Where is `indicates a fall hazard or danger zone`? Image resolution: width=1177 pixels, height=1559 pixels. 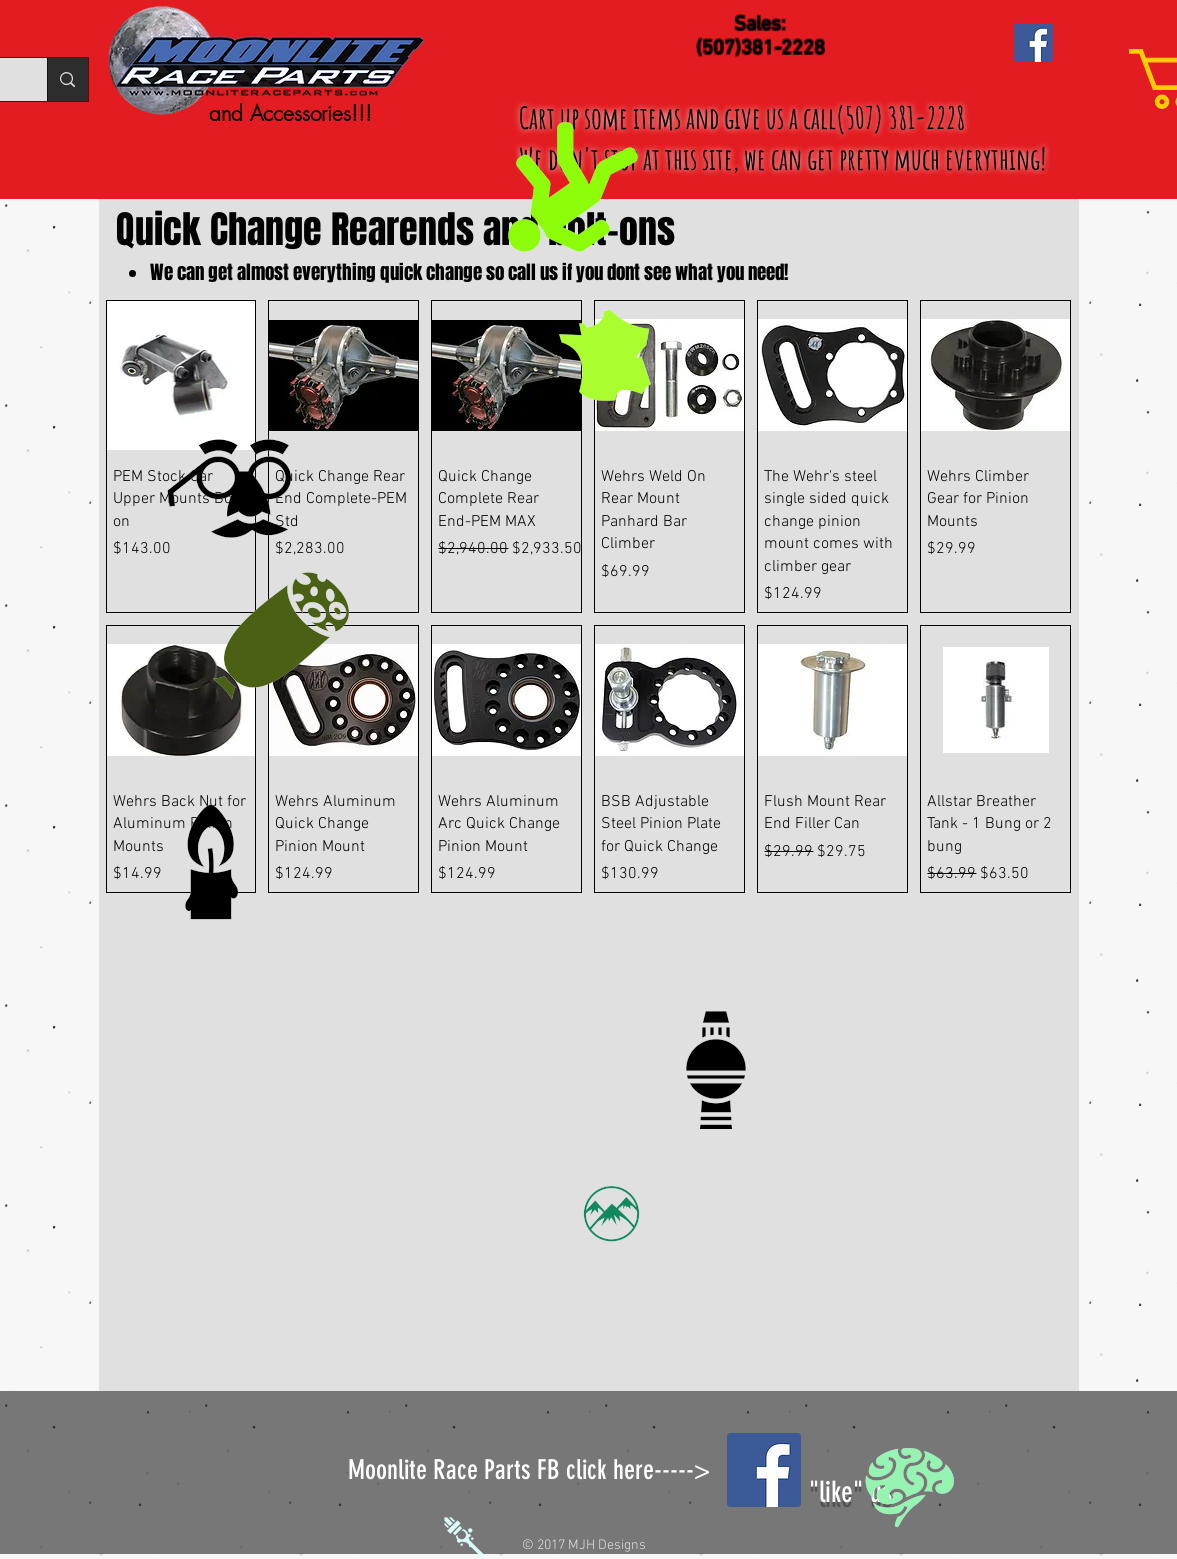
indicates a fall hazard or danger zone is located at coordinates (573, 187).